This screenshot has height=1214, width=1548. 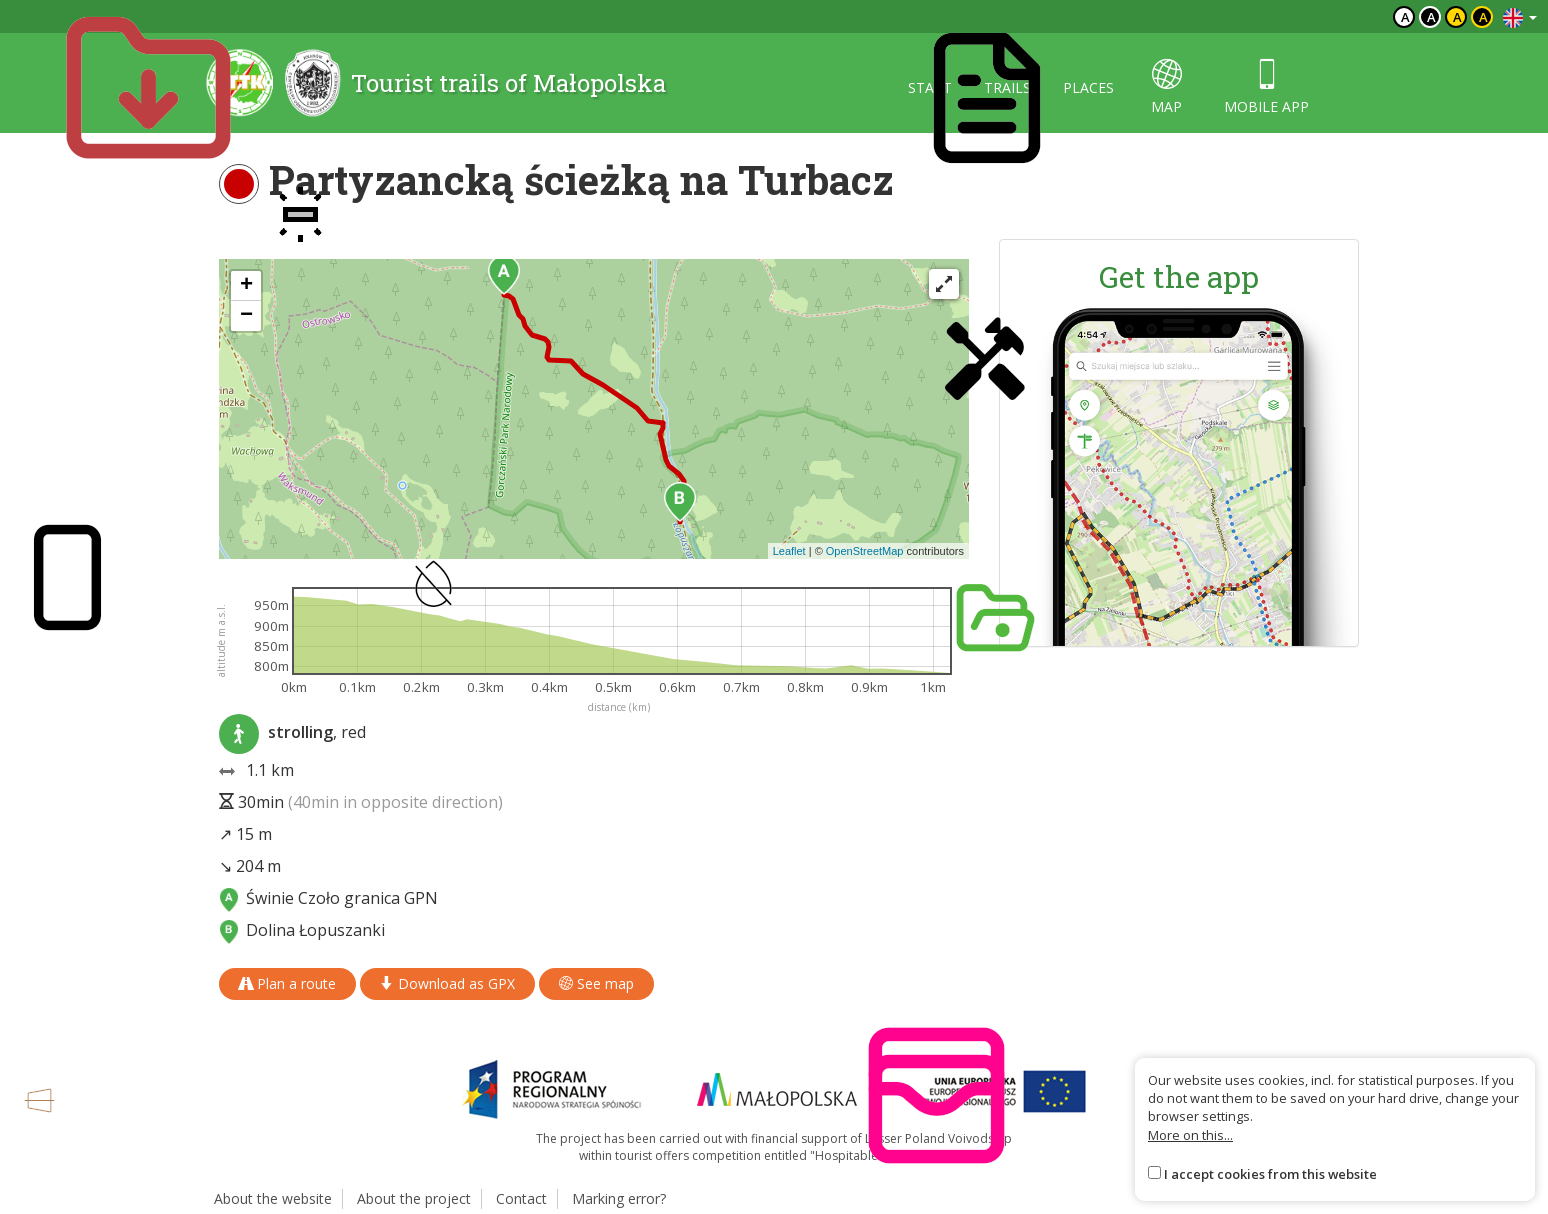 I want to click on access tools and settings, so click(x=985, y=360).